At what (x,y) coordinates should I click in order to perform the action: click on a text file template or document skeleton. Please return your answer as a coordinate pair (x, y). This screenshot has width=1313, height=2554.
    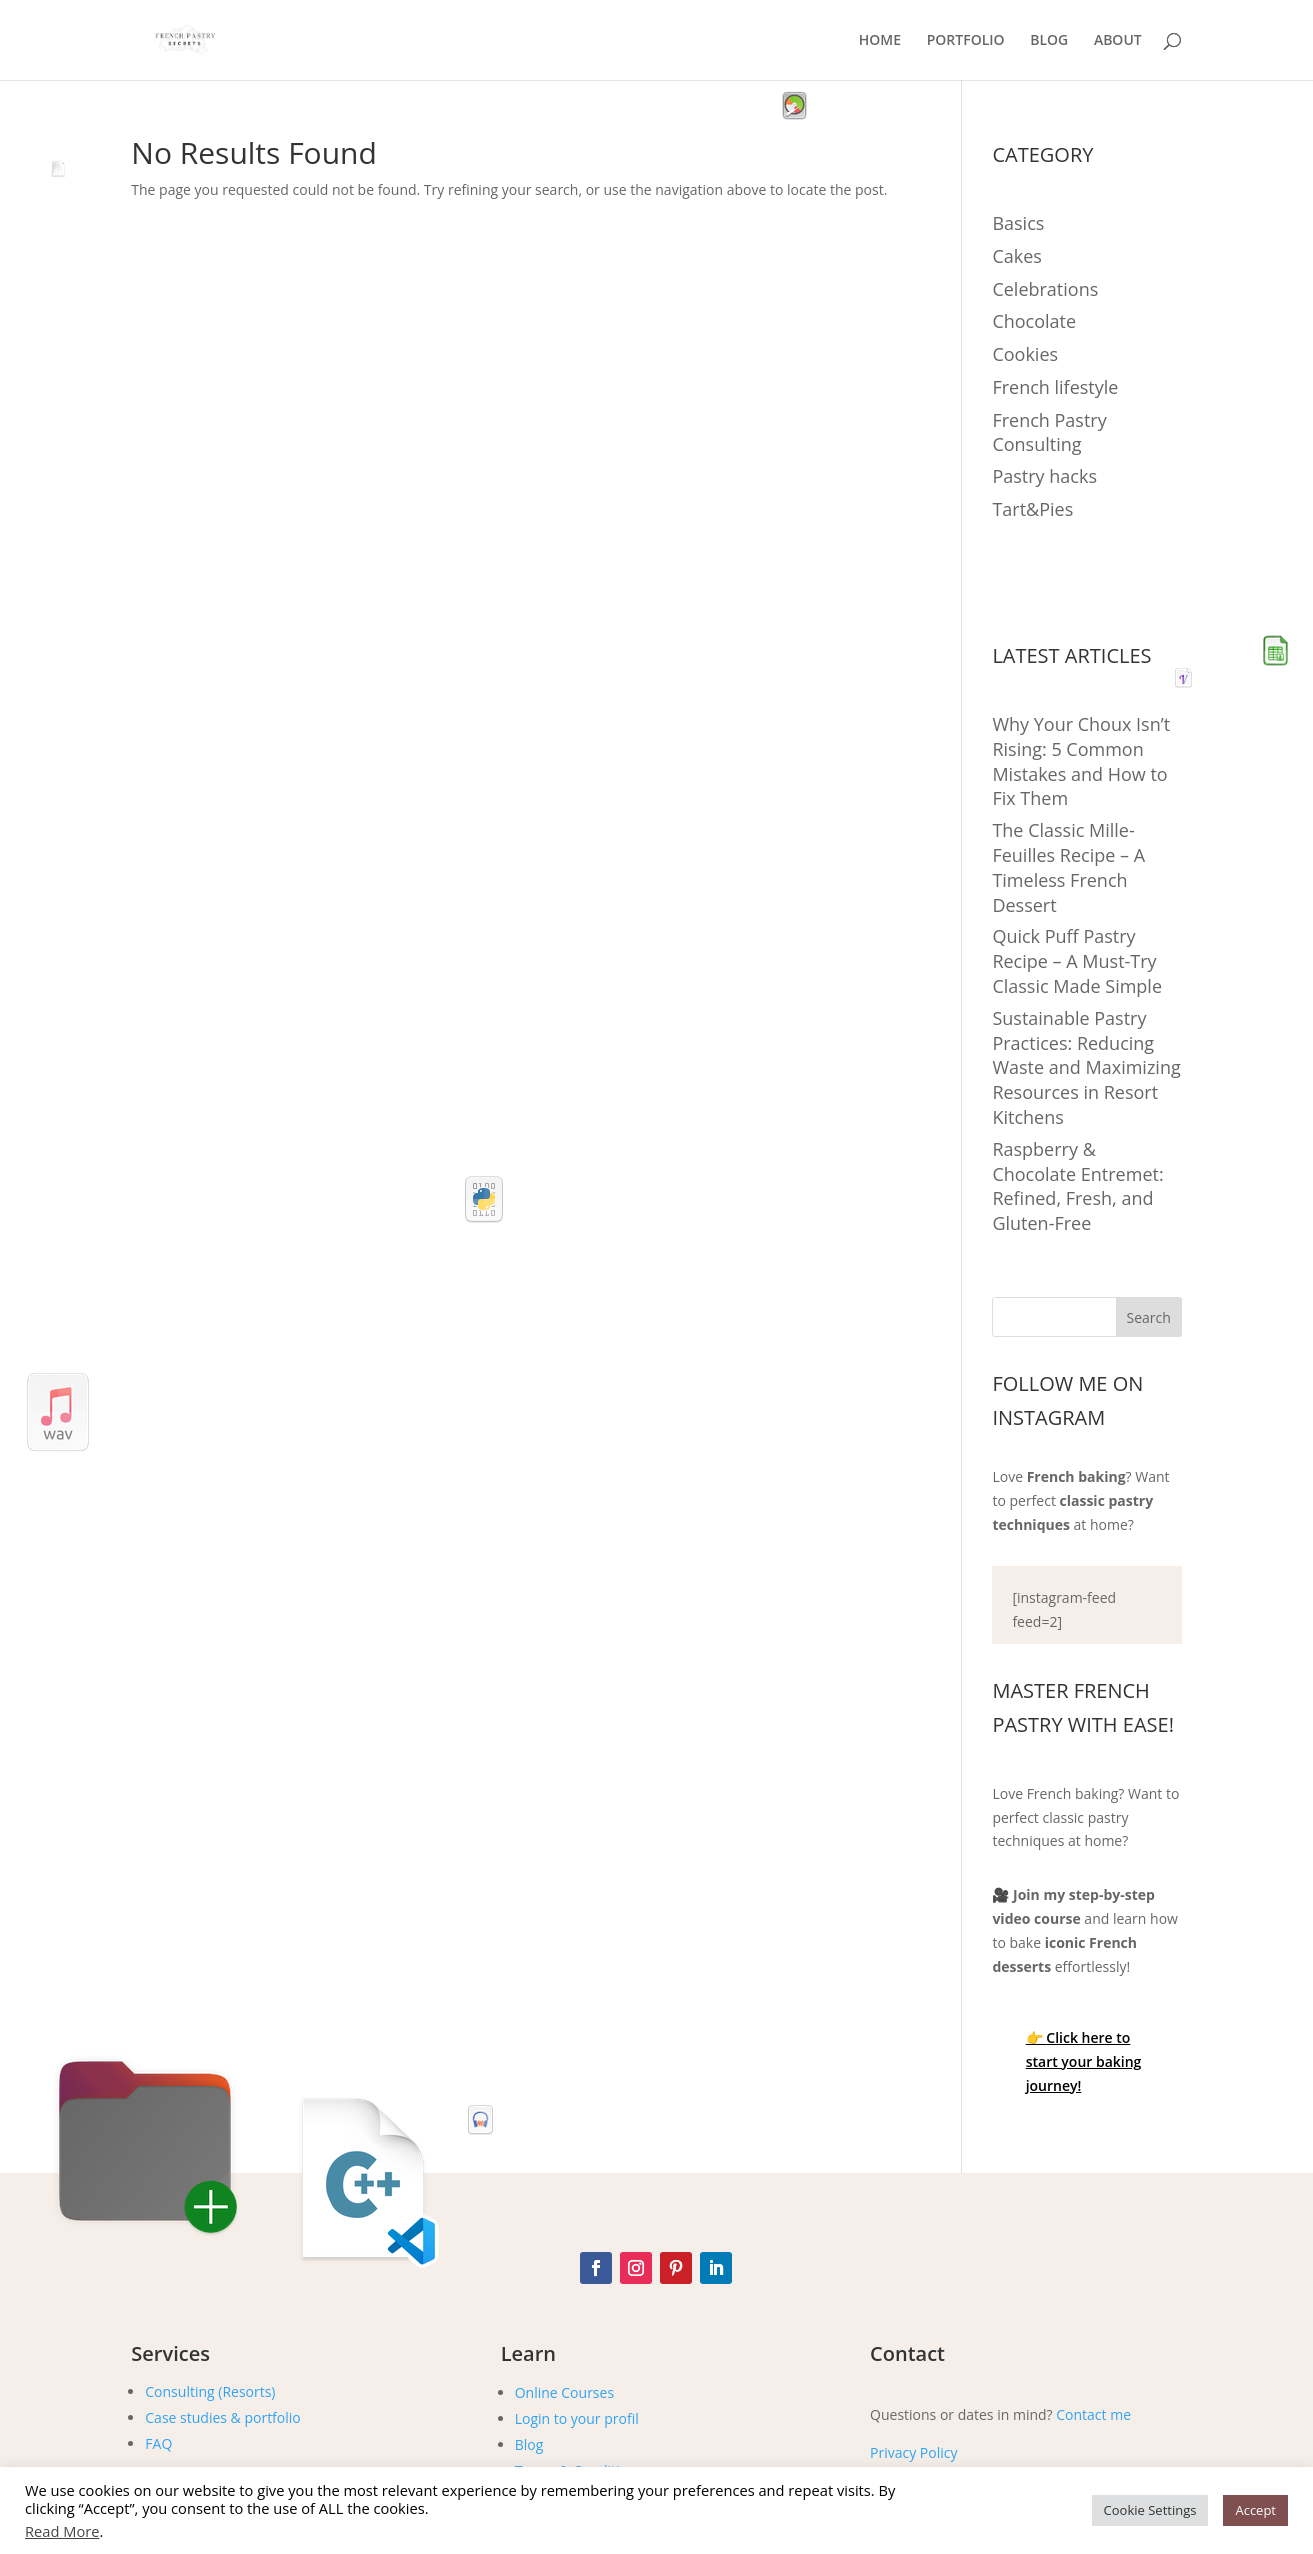
    Looking at the image, I should click on (58, 168).